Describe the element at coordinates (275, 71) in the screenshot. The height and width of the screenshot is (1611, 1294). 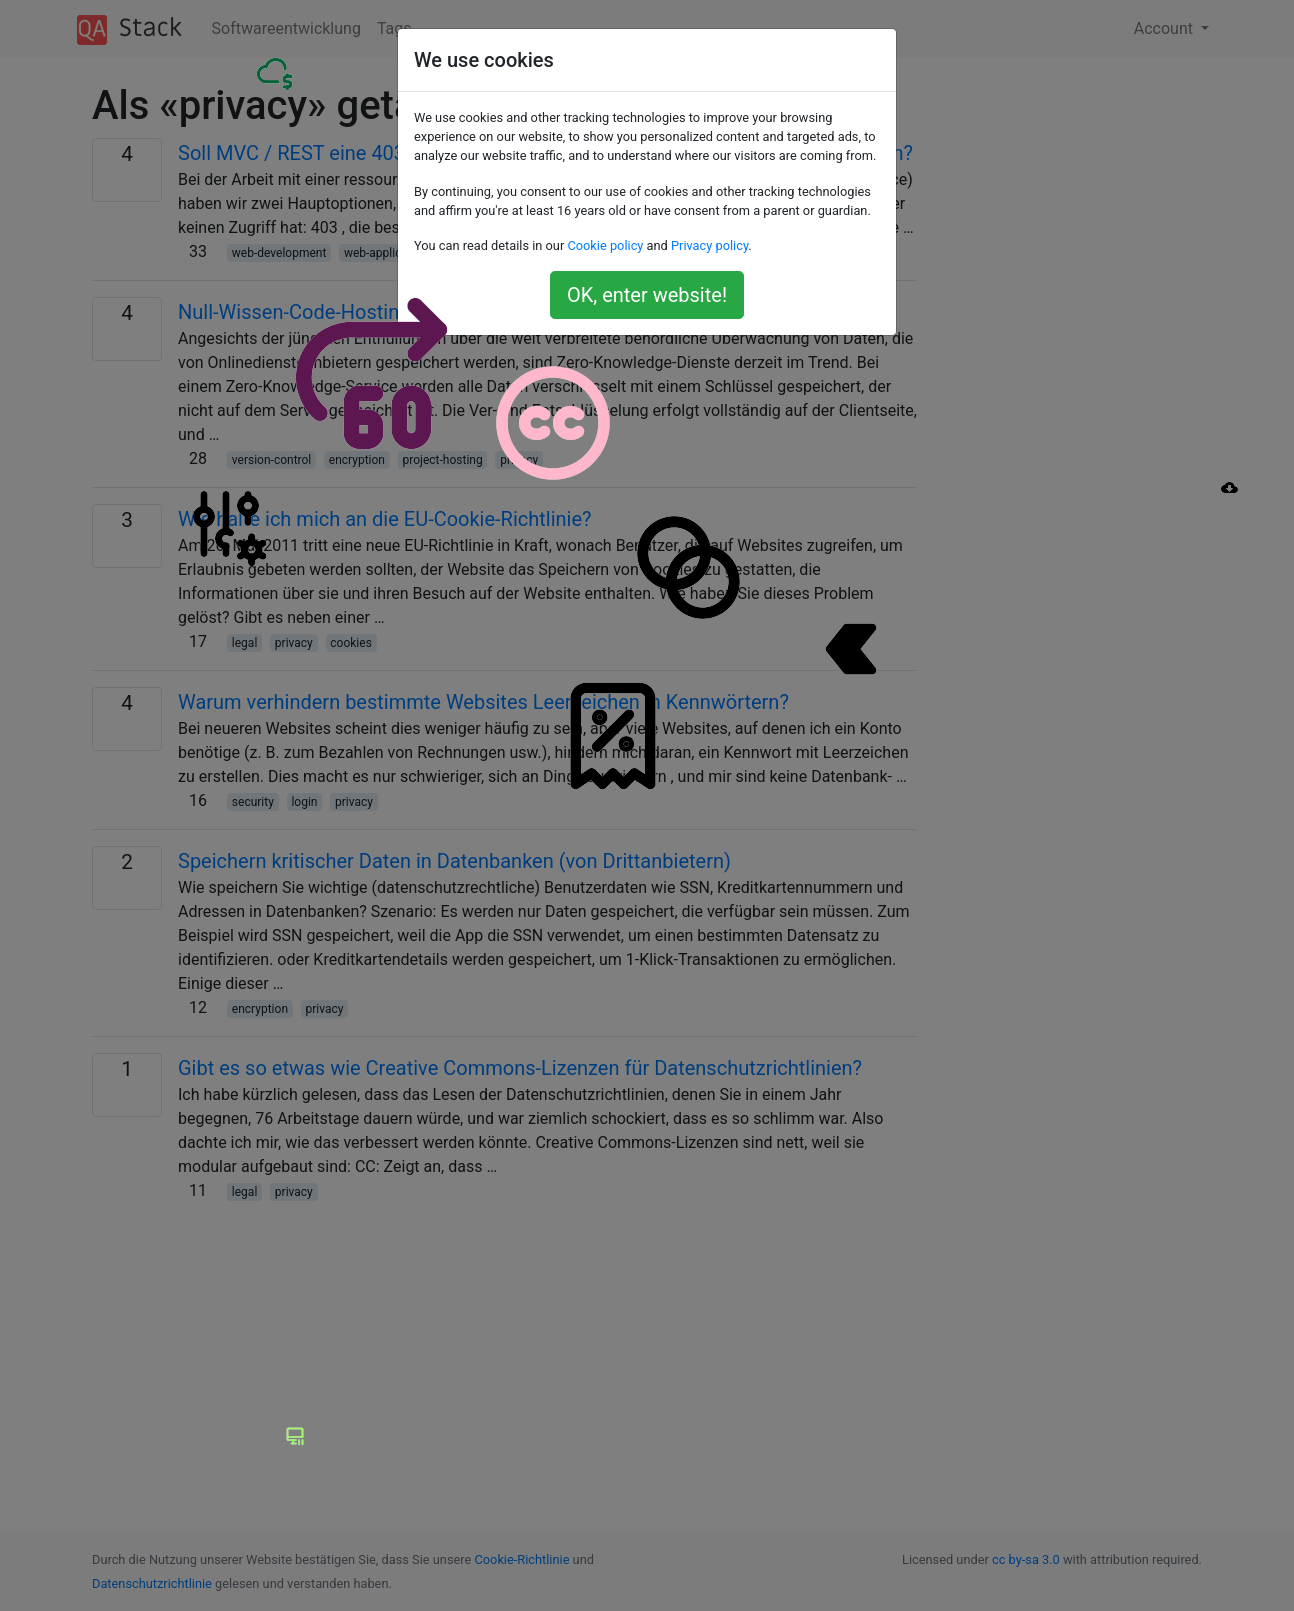
I see `view cloud storage pricing or billing` at that location.